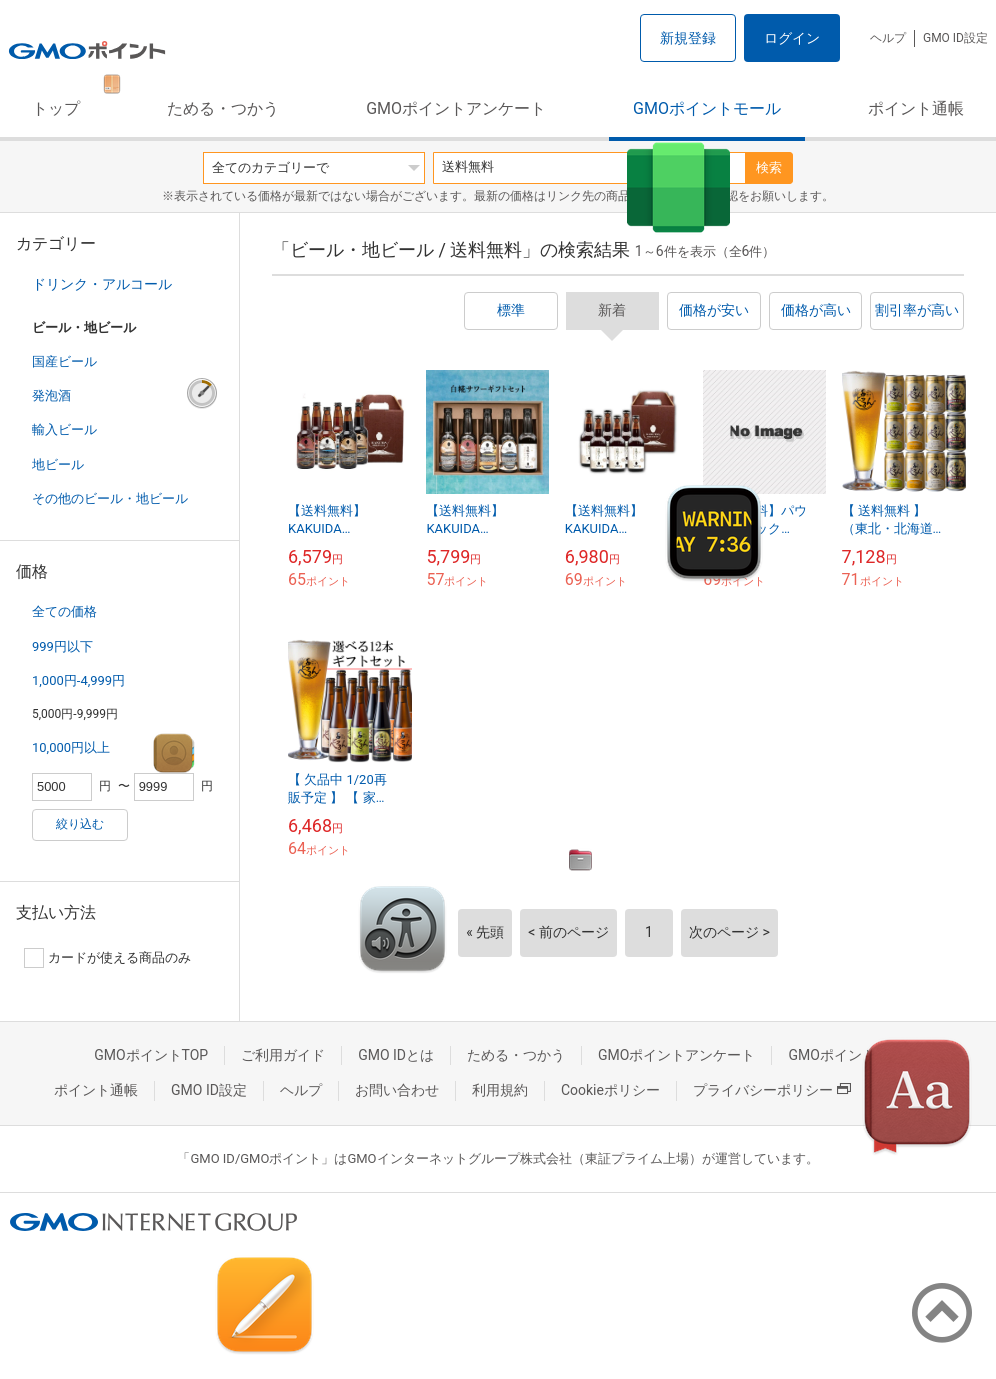  What do you see at coordinates (917, 1092) in the screenshot?
I see `open the dictionary app` at bounding box center [917, 1092].